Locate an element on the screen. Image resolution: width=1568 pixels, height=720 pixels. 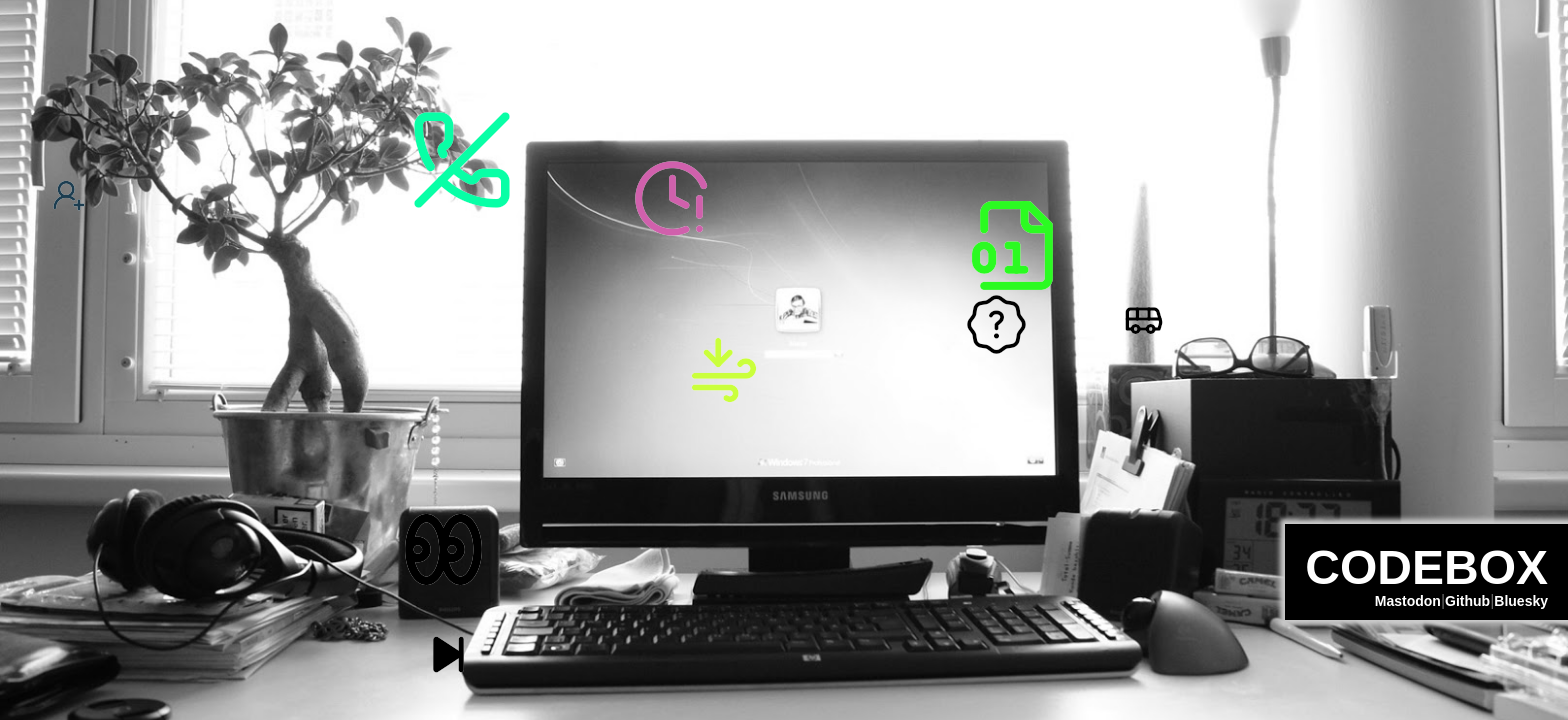
mute or disable phone calls is located at coordinates (462, 160).